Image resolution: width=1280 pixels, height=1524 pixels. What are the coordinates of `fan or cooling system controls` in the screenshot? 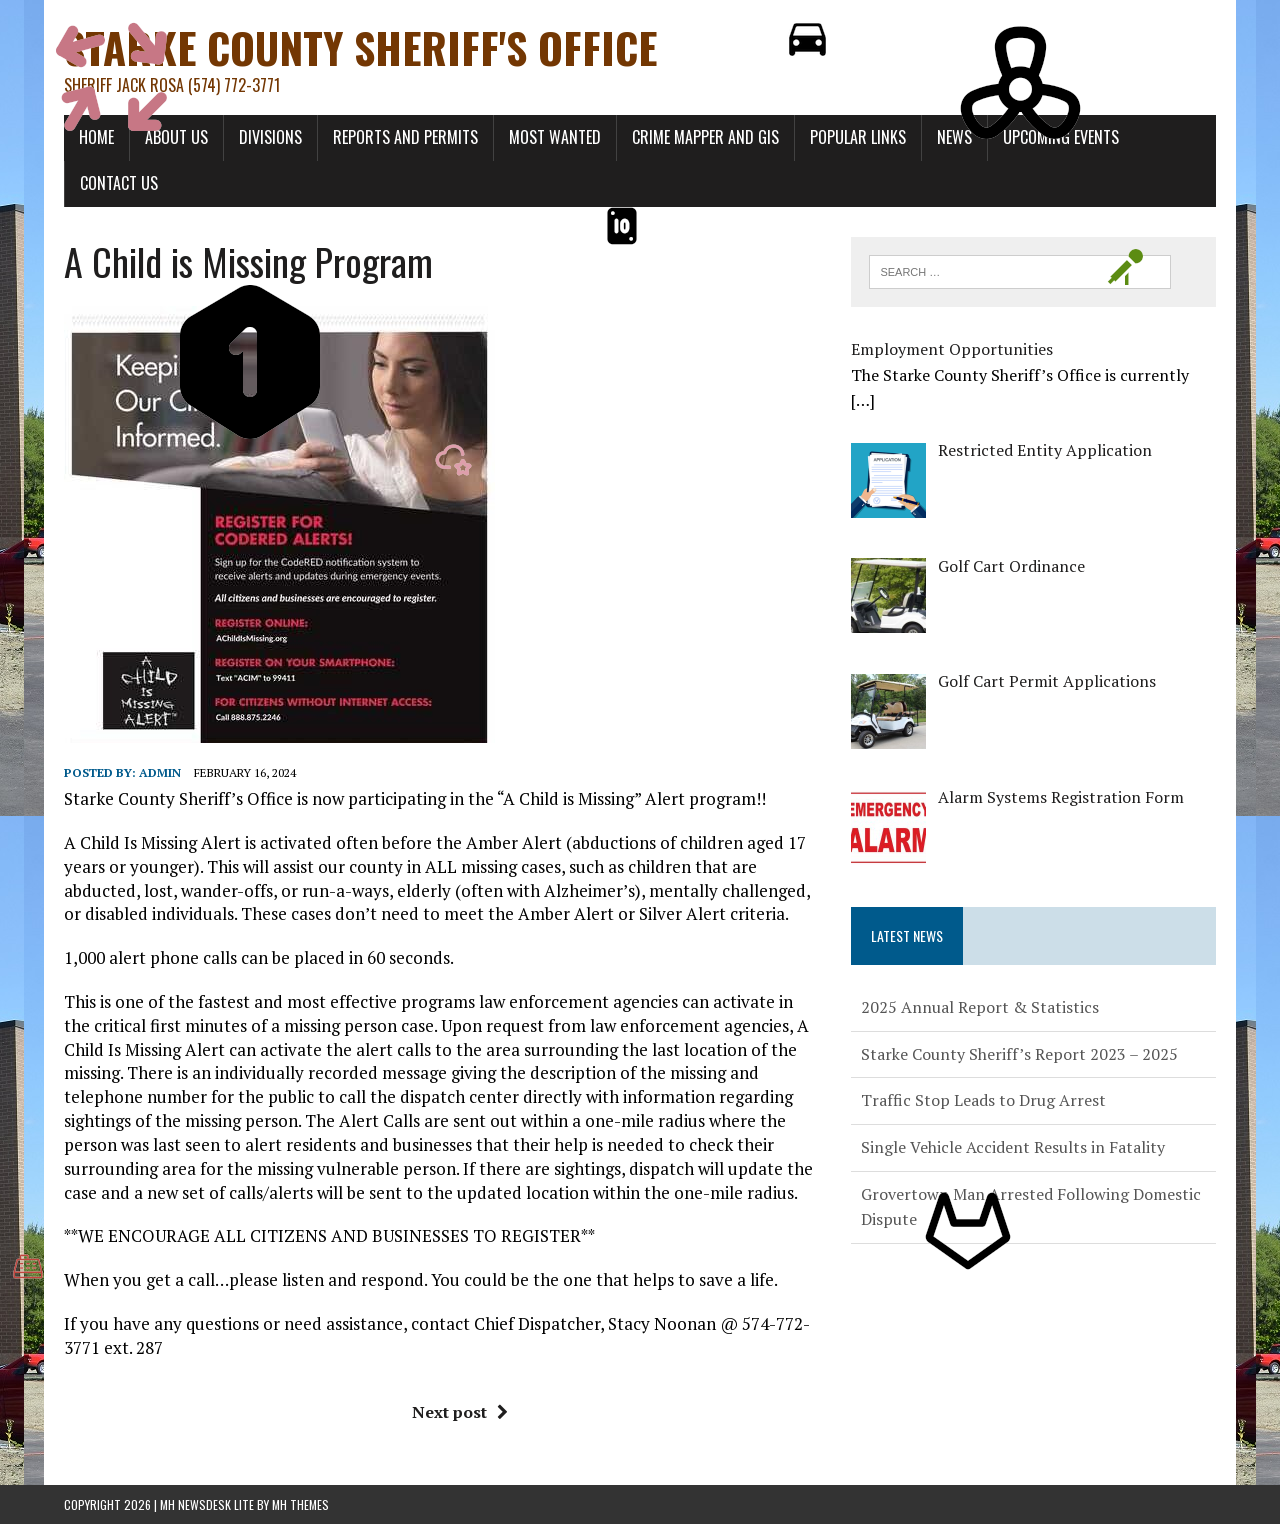 It's located at (1020, 83).